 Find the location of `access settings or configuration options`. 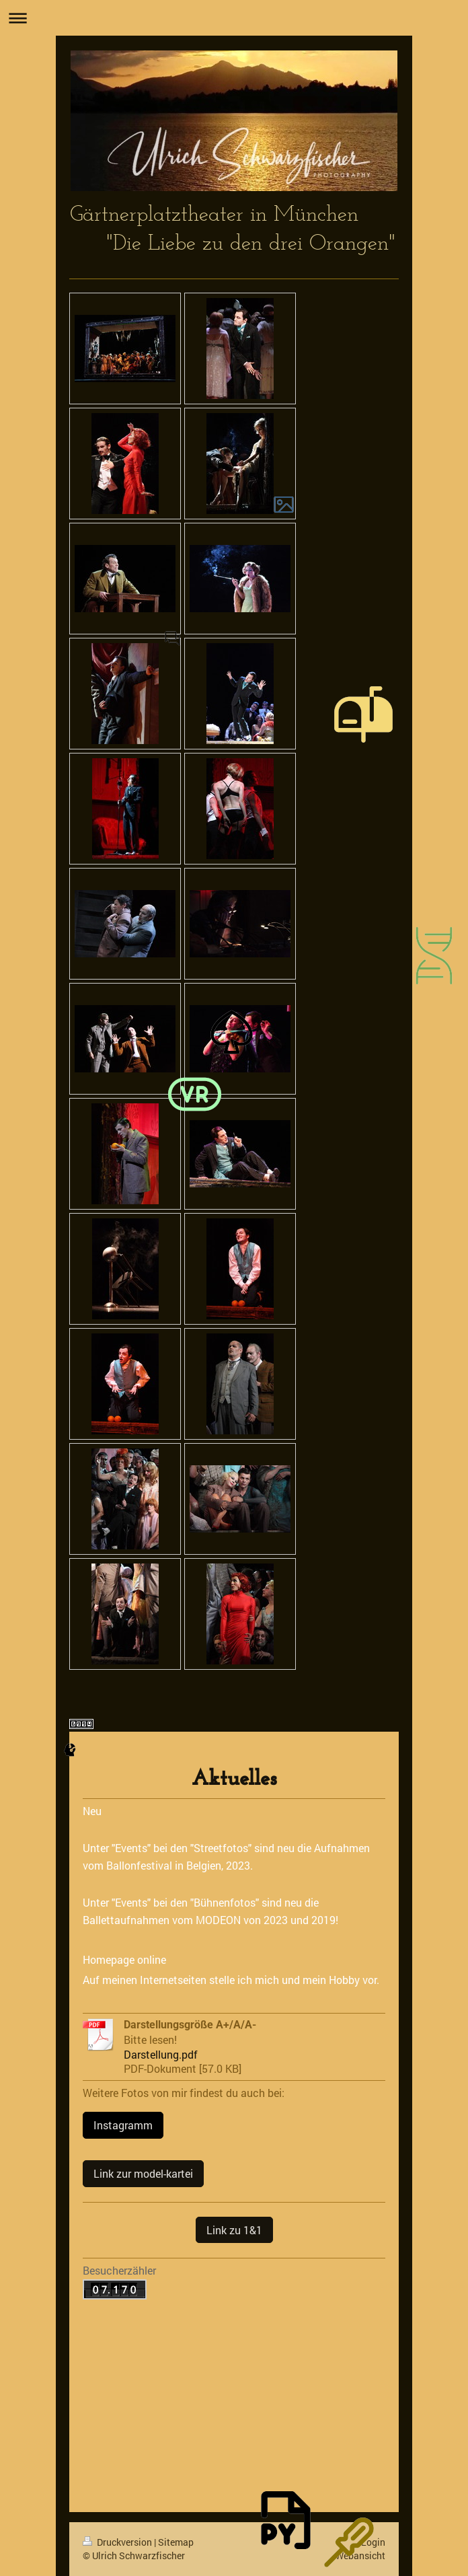

access settings or configuration options is located at coordinates (349, 2542).